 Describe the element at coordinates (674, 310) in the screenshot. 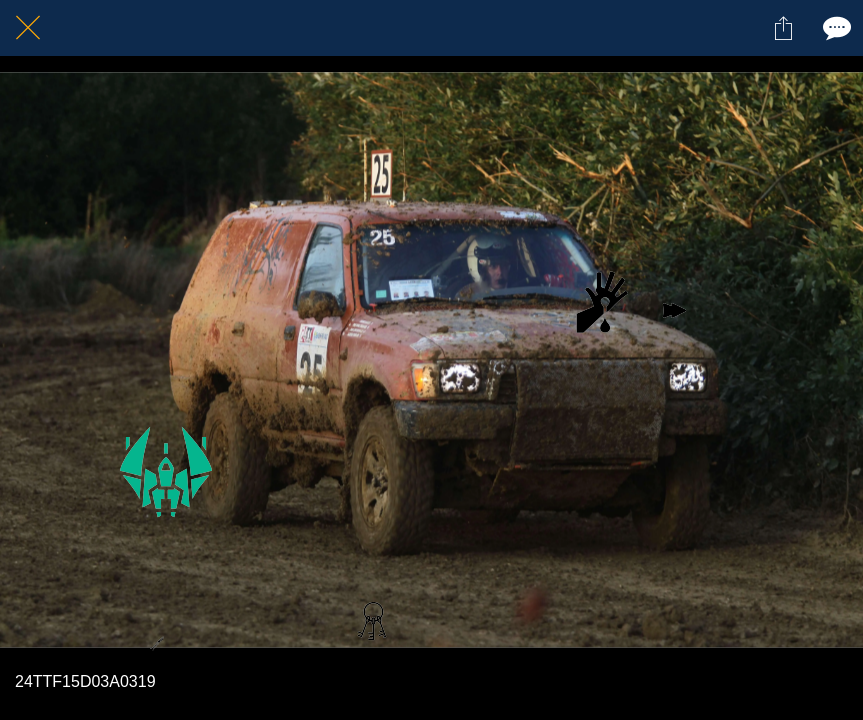

I see `skip forward or fast-forward media playback` at that location.